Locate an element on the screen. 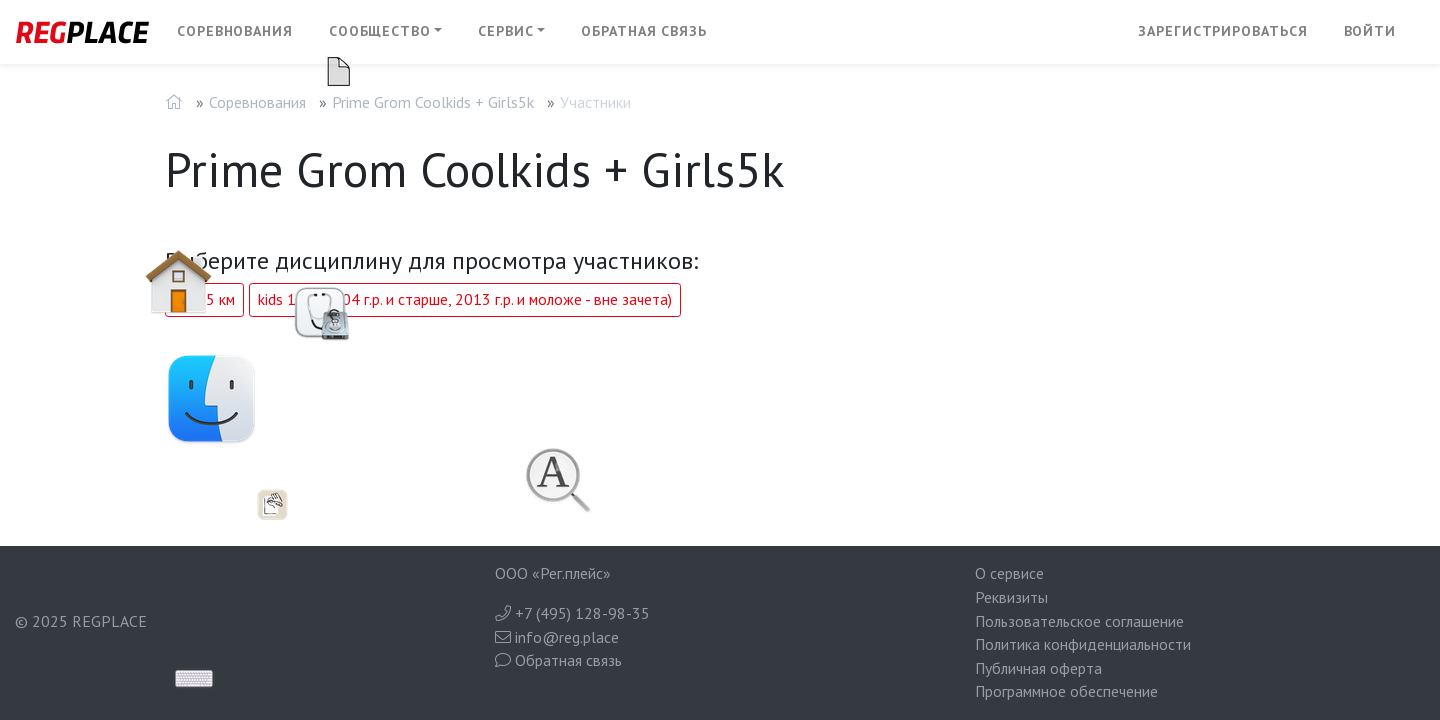 Image resolution: width=1440 pixels, height=720 pixels. indicates keyboard connected or active is located at coordinates (194, 679).